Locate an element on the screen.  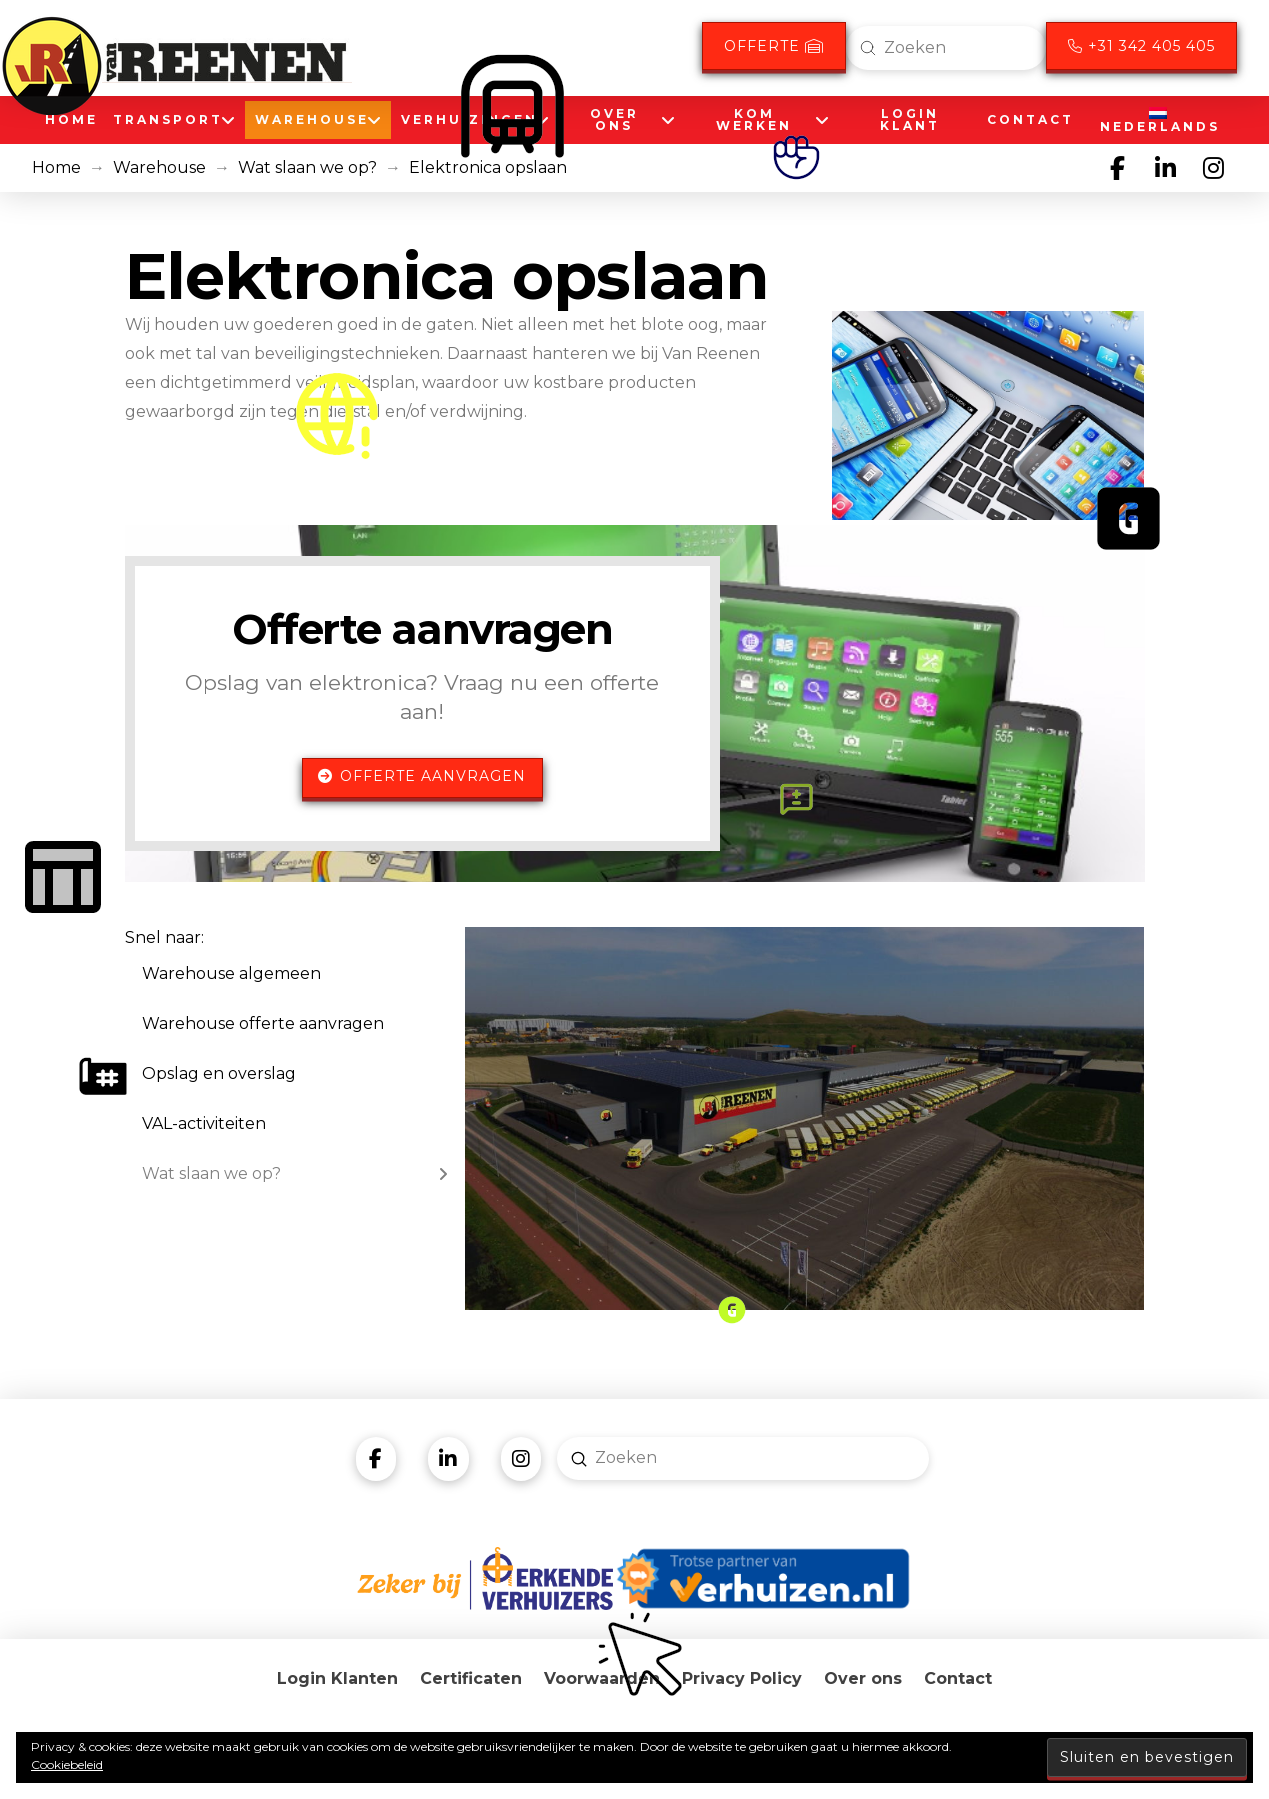
compare or show differences between messages is located at coordinates (796, 798).